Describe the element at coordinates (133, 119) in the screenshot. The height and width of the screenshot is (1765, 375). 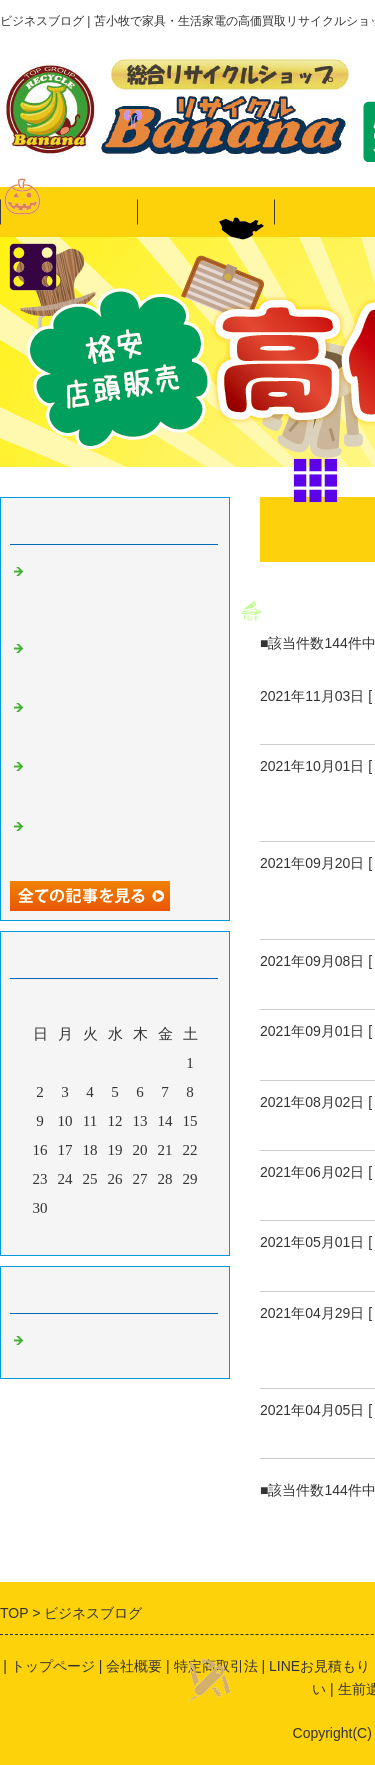
I see `view kidney health information` at that location.